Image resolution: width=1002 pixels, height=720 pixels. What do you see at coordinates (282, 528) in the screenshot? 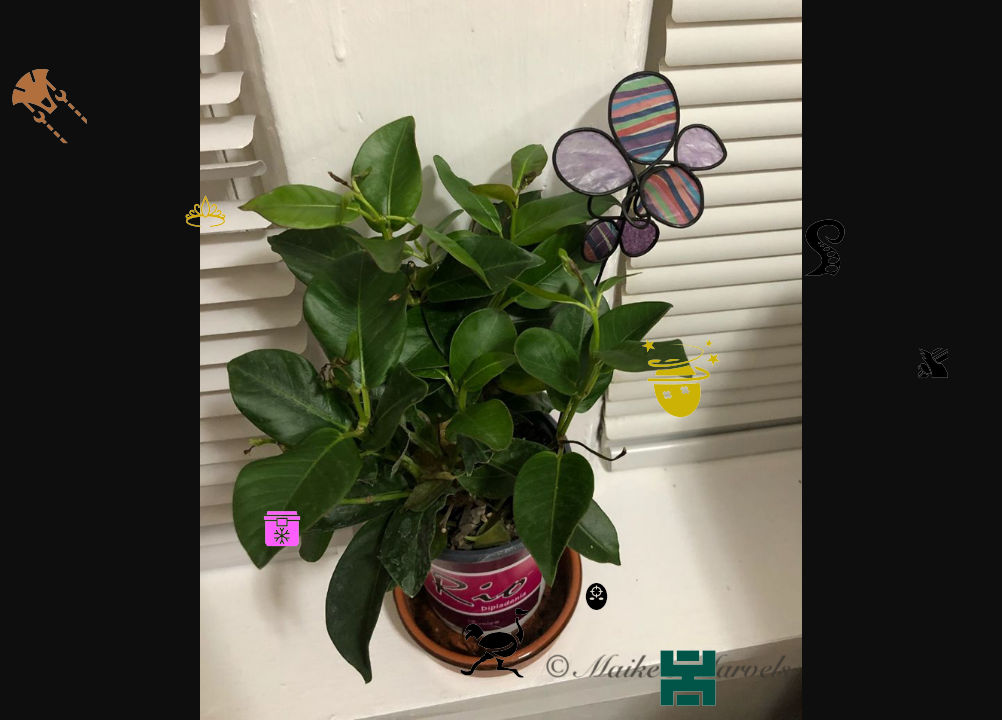
I see `access cooling or refrigeration settings` at bounding box center [282, 528].